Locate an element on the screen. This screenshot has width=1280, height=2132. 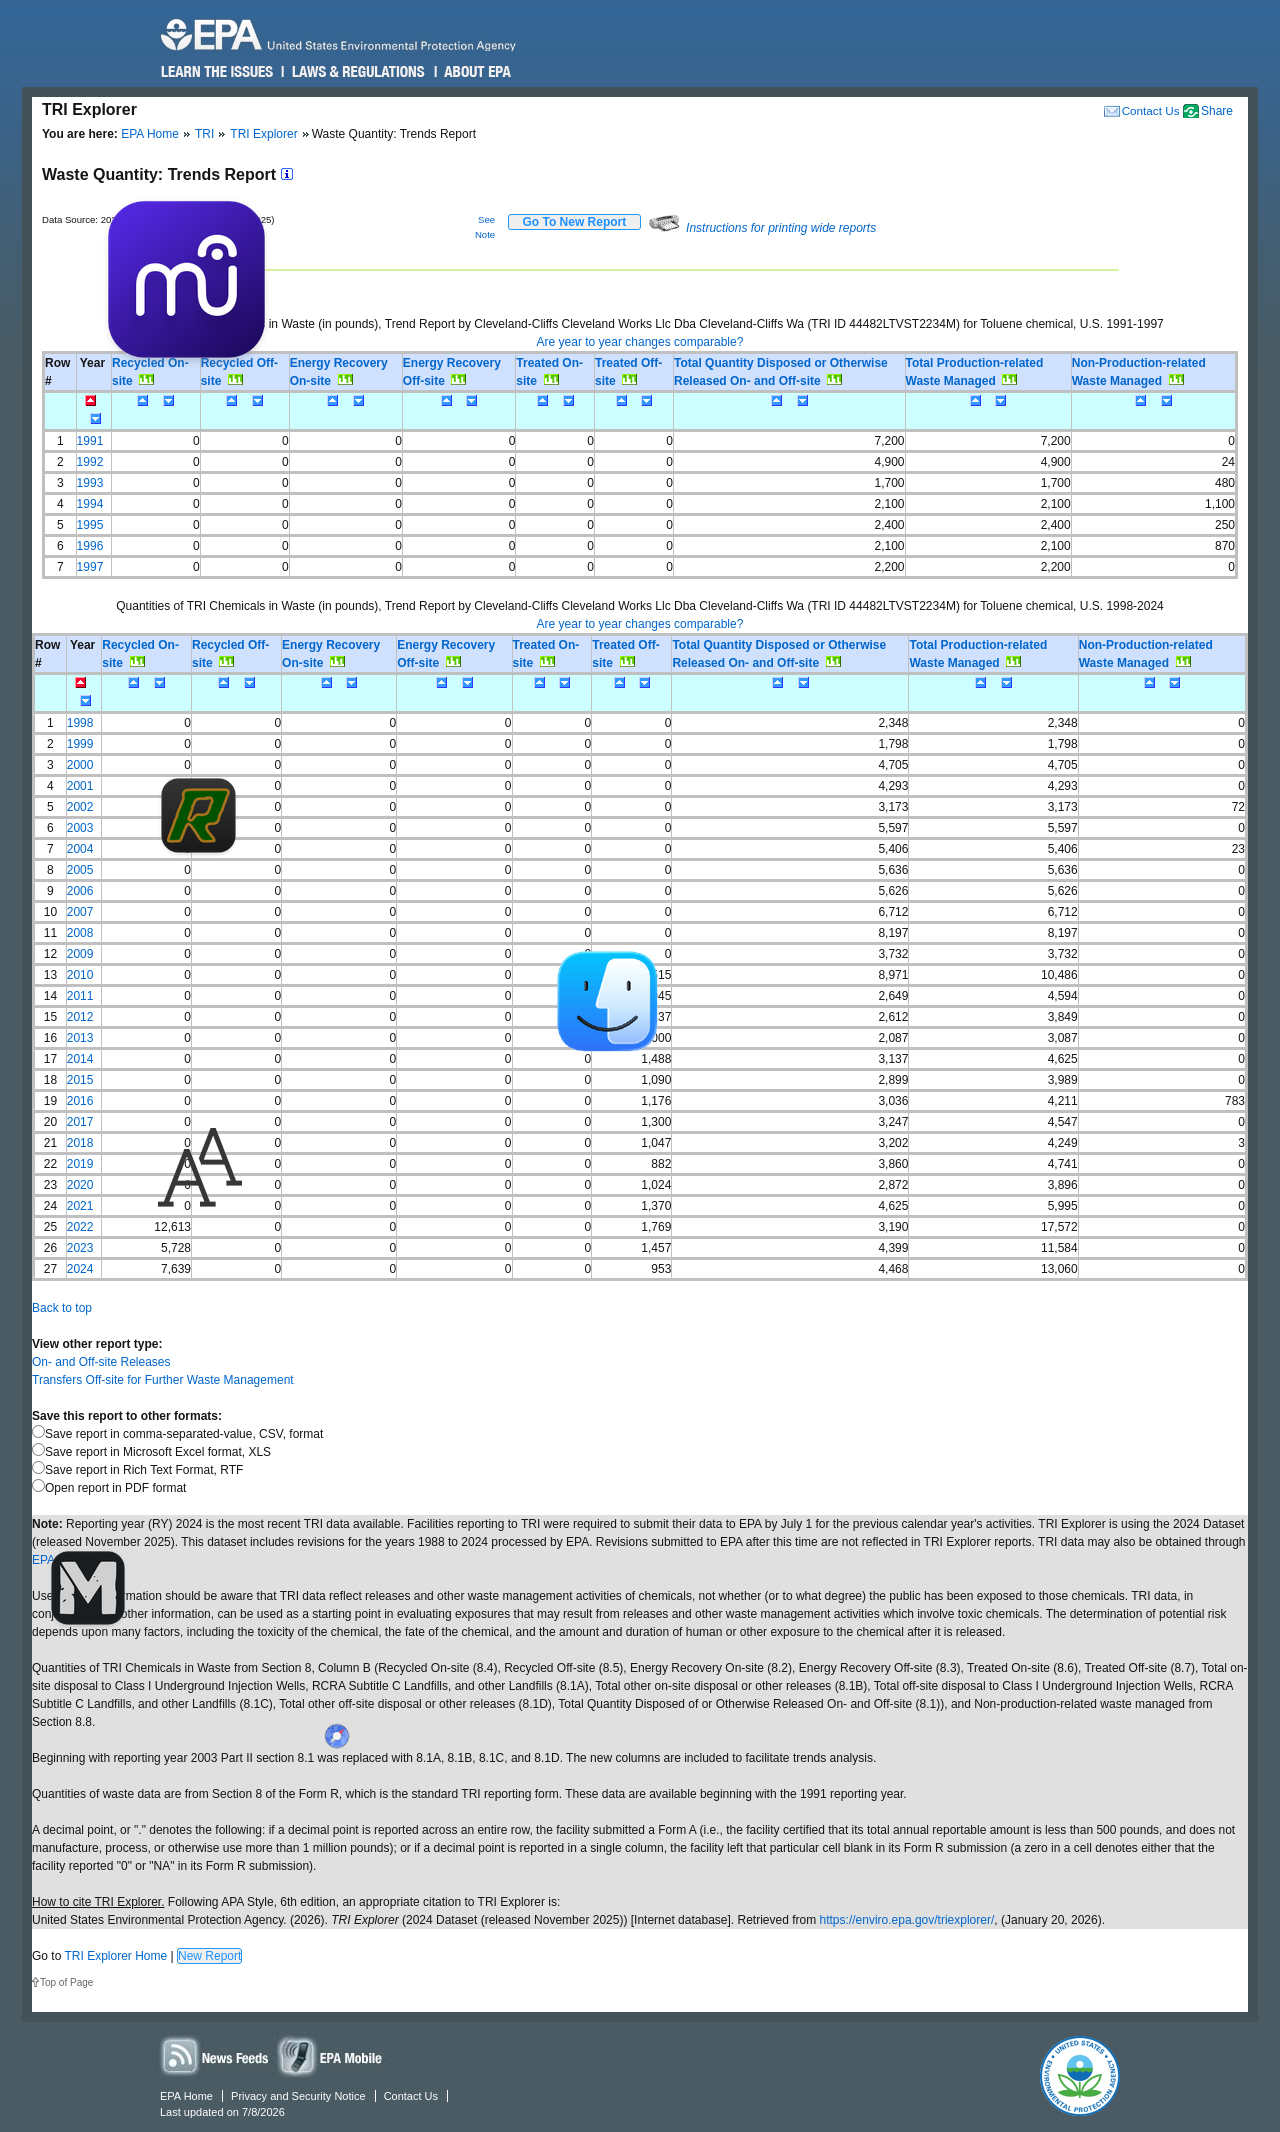
access font settings and typography options is located at coordinates (200, 1170).